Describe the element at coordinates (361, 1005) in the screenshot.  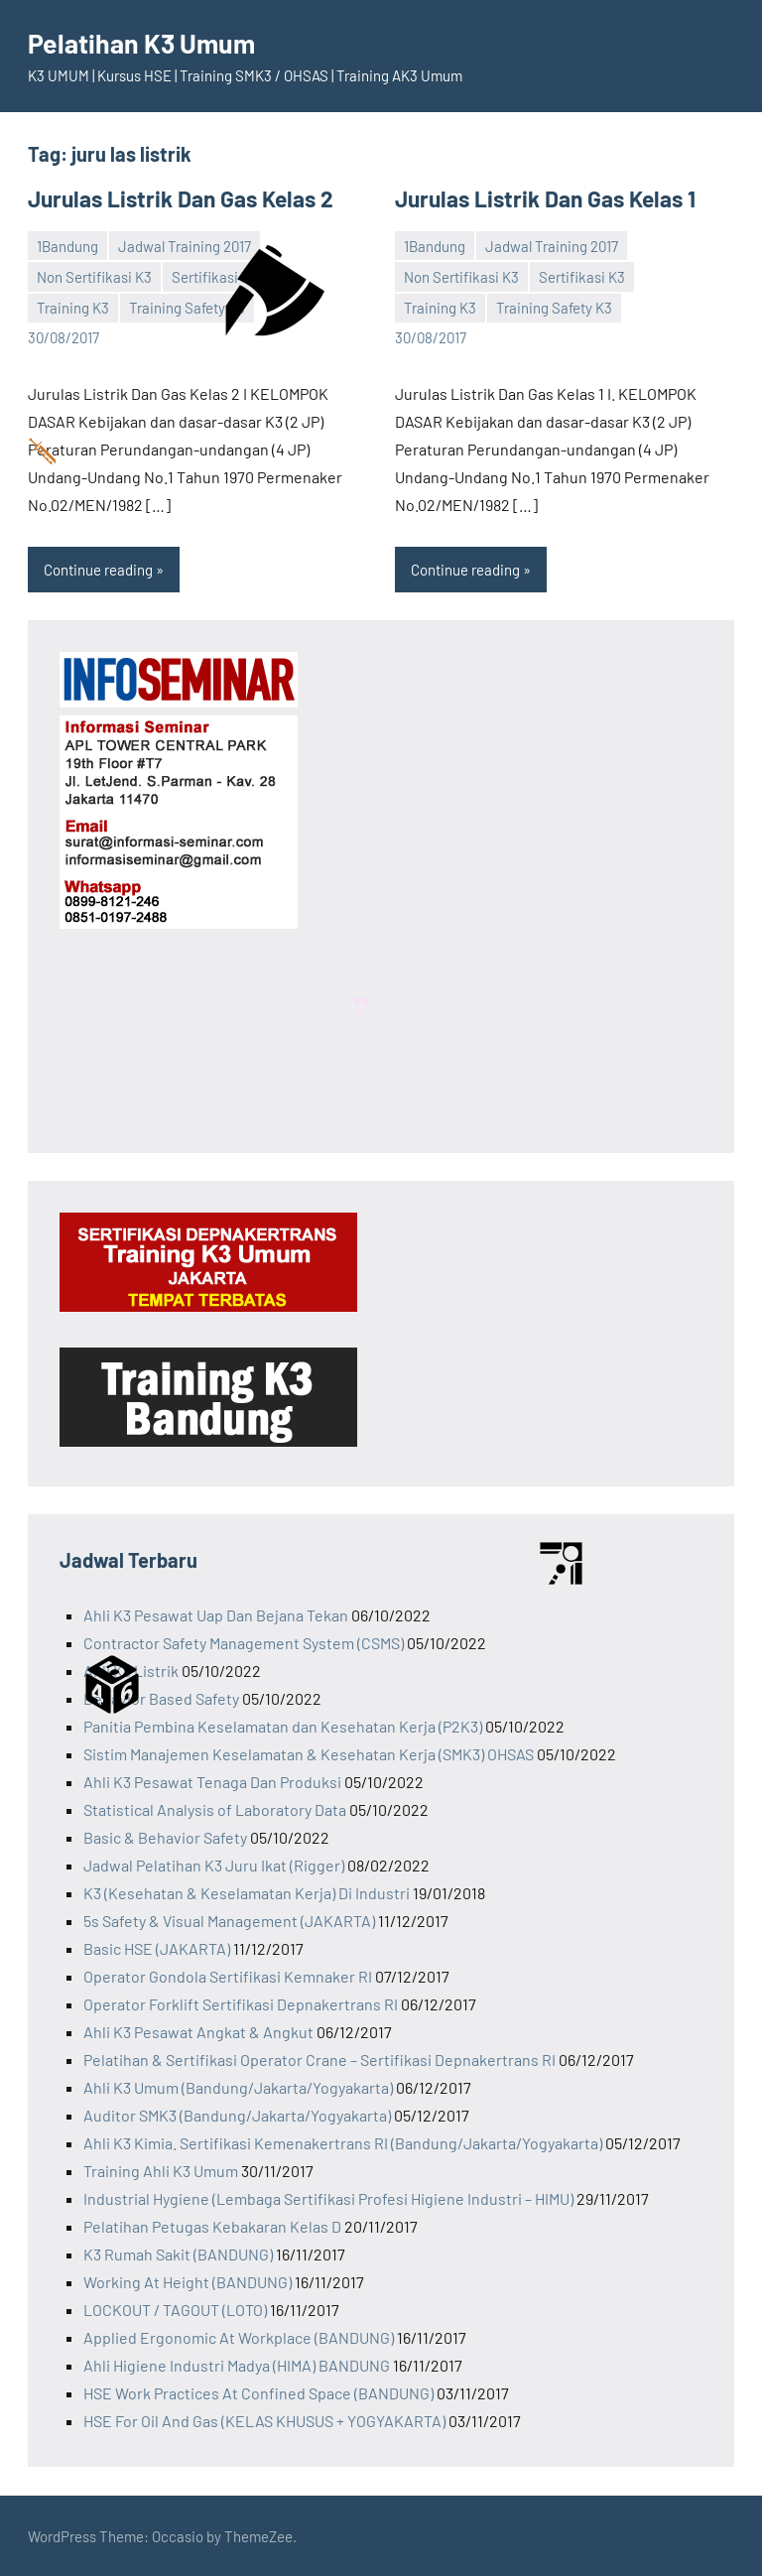
I see `indicates enhanced awareness or heightened perception state` at that location.